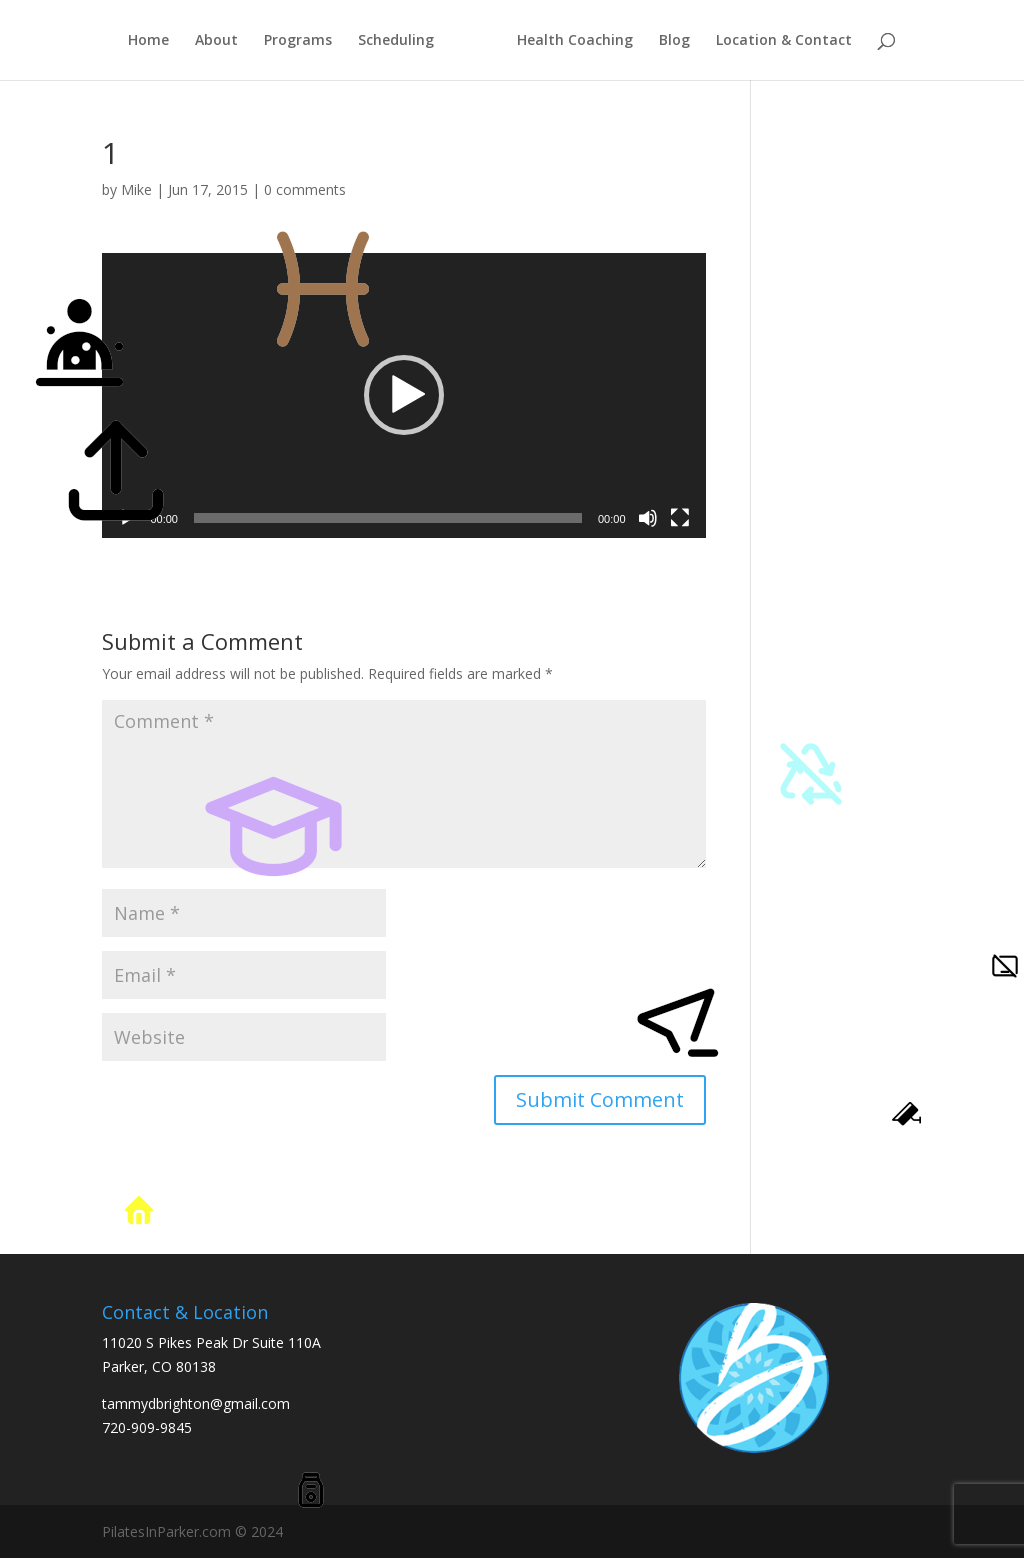  Describe the element at coordinates (79, 342) in the screenshot. I see `view medical diagnoses or health records` at that location.